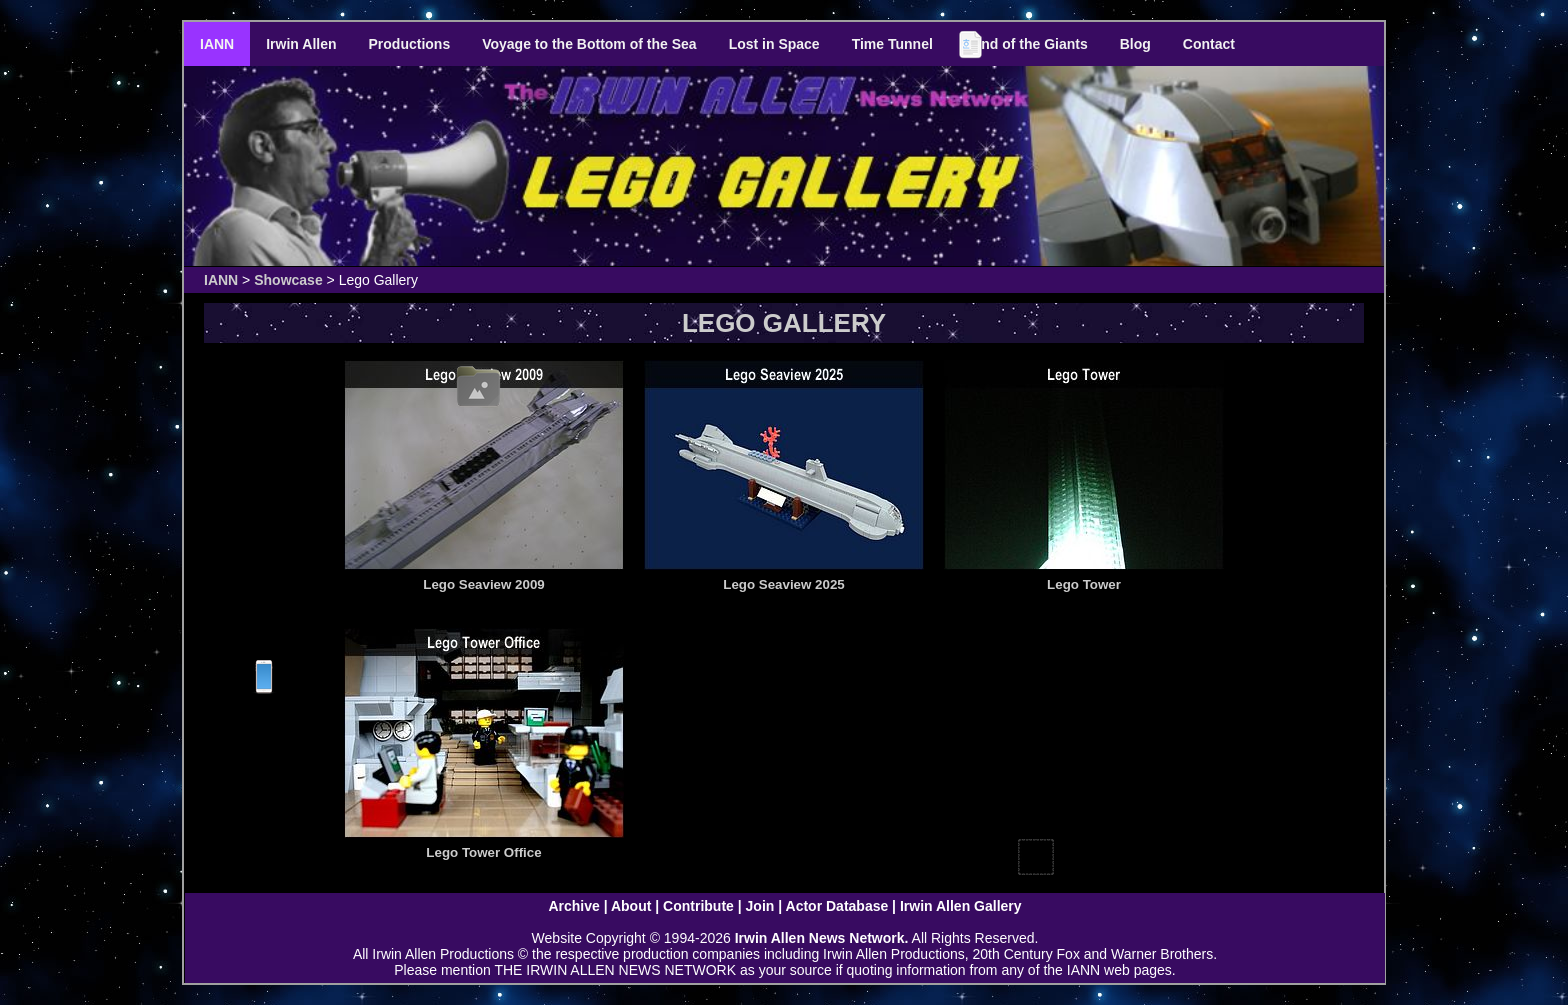  What do you see at coordinates (478, 386) in the screenshot?
I see `open your pictures folder` at bounding box center [478, 386].